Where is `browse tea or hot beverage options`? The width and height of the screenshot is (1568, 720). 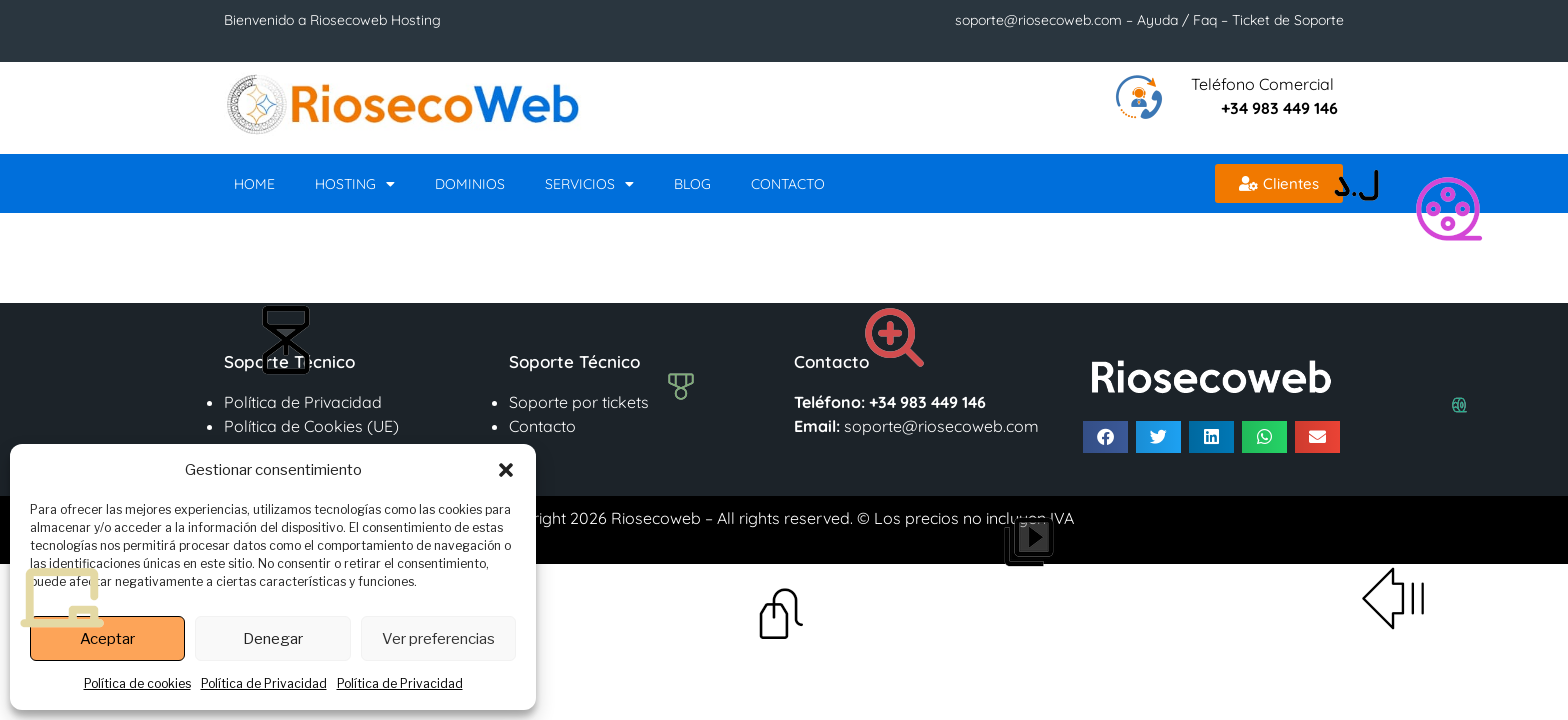
browse tea or hot beverage options is located at coordinates (779, 615).